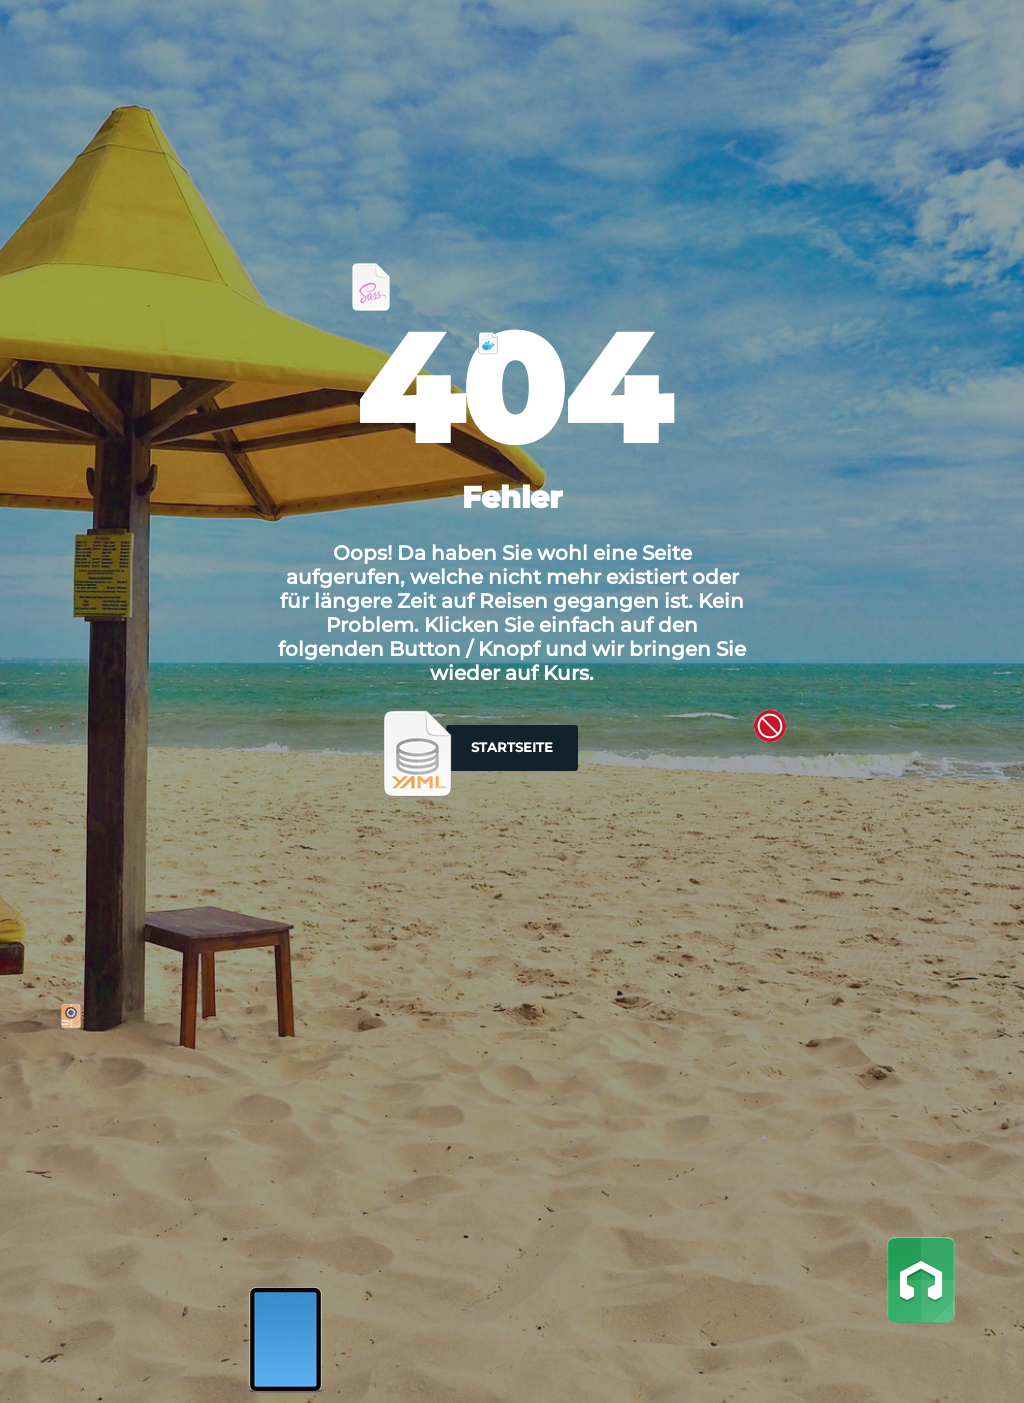 The width and height of the screenshot is (1024, 1403). I want to click on delete an email message, so click(770, 726).